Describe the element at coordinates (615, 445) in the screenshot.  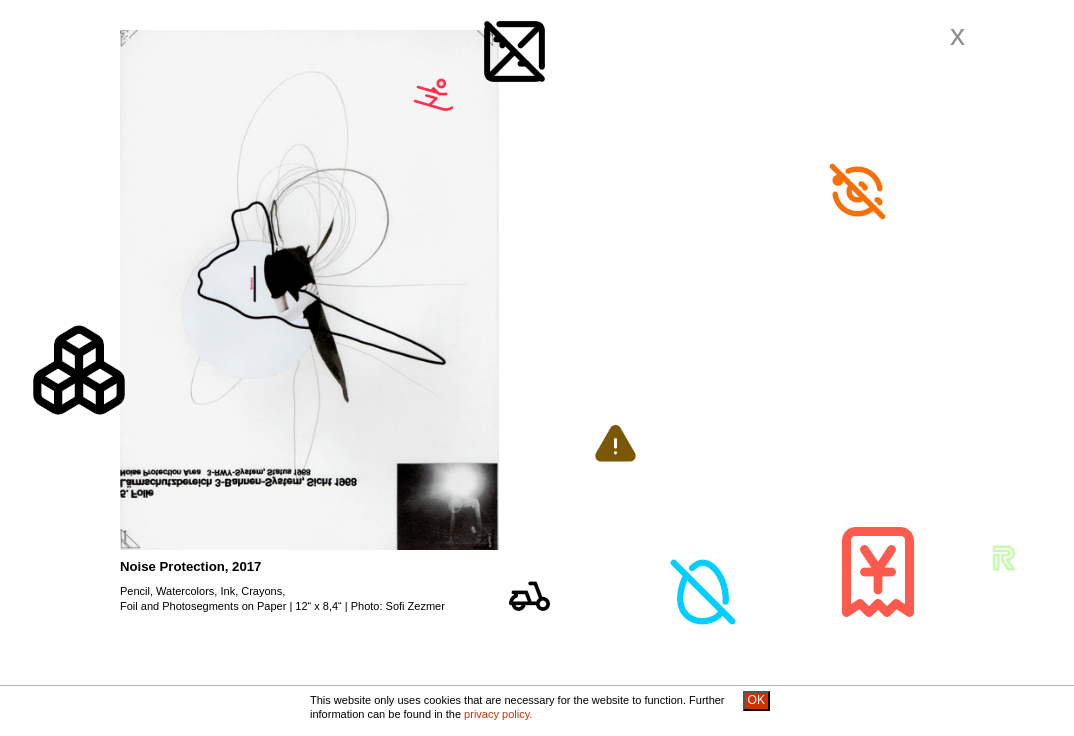
I see `indicates a warning or caution state` at that location.